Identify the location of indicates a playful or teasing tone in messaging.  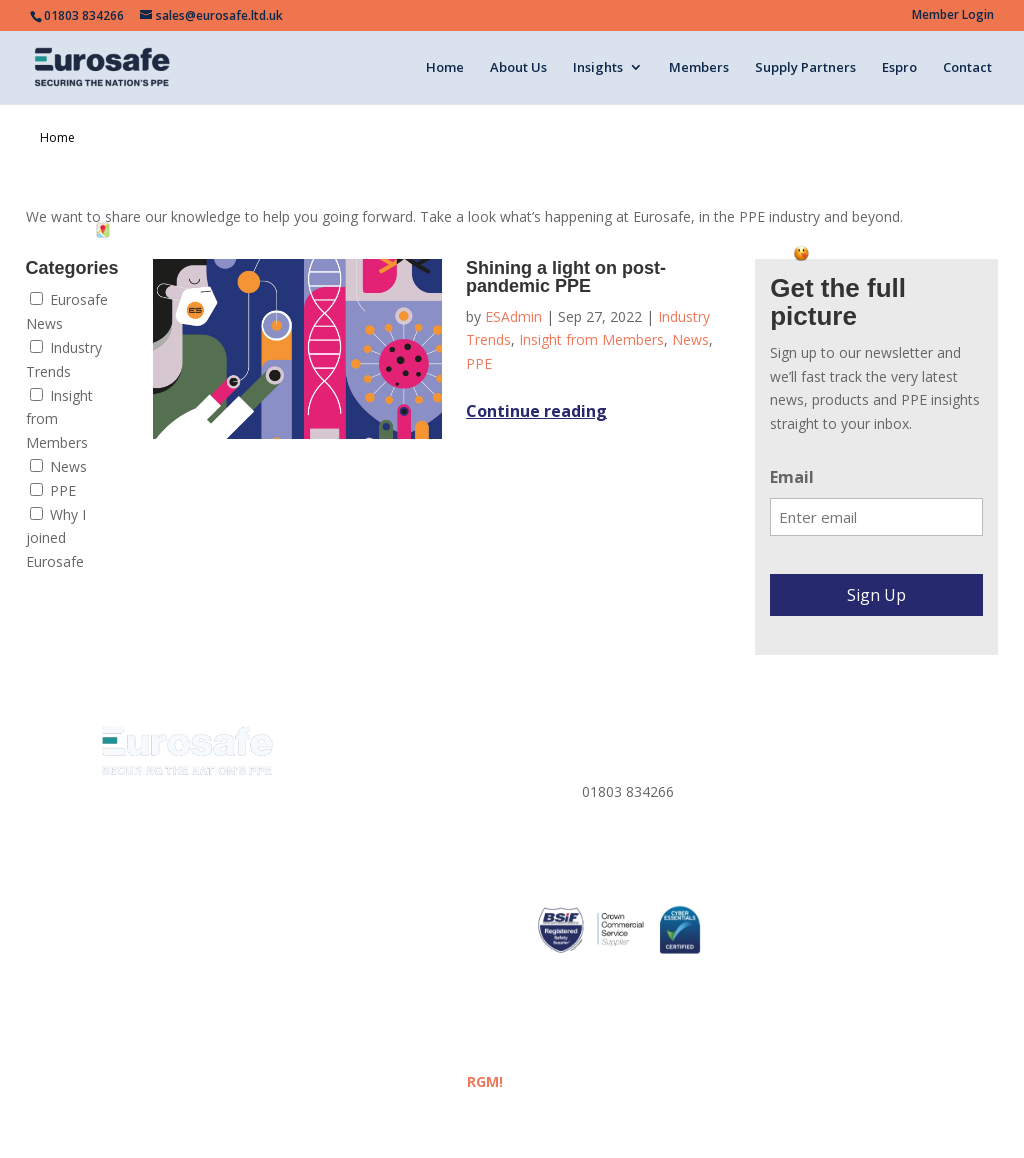
(801, 253).